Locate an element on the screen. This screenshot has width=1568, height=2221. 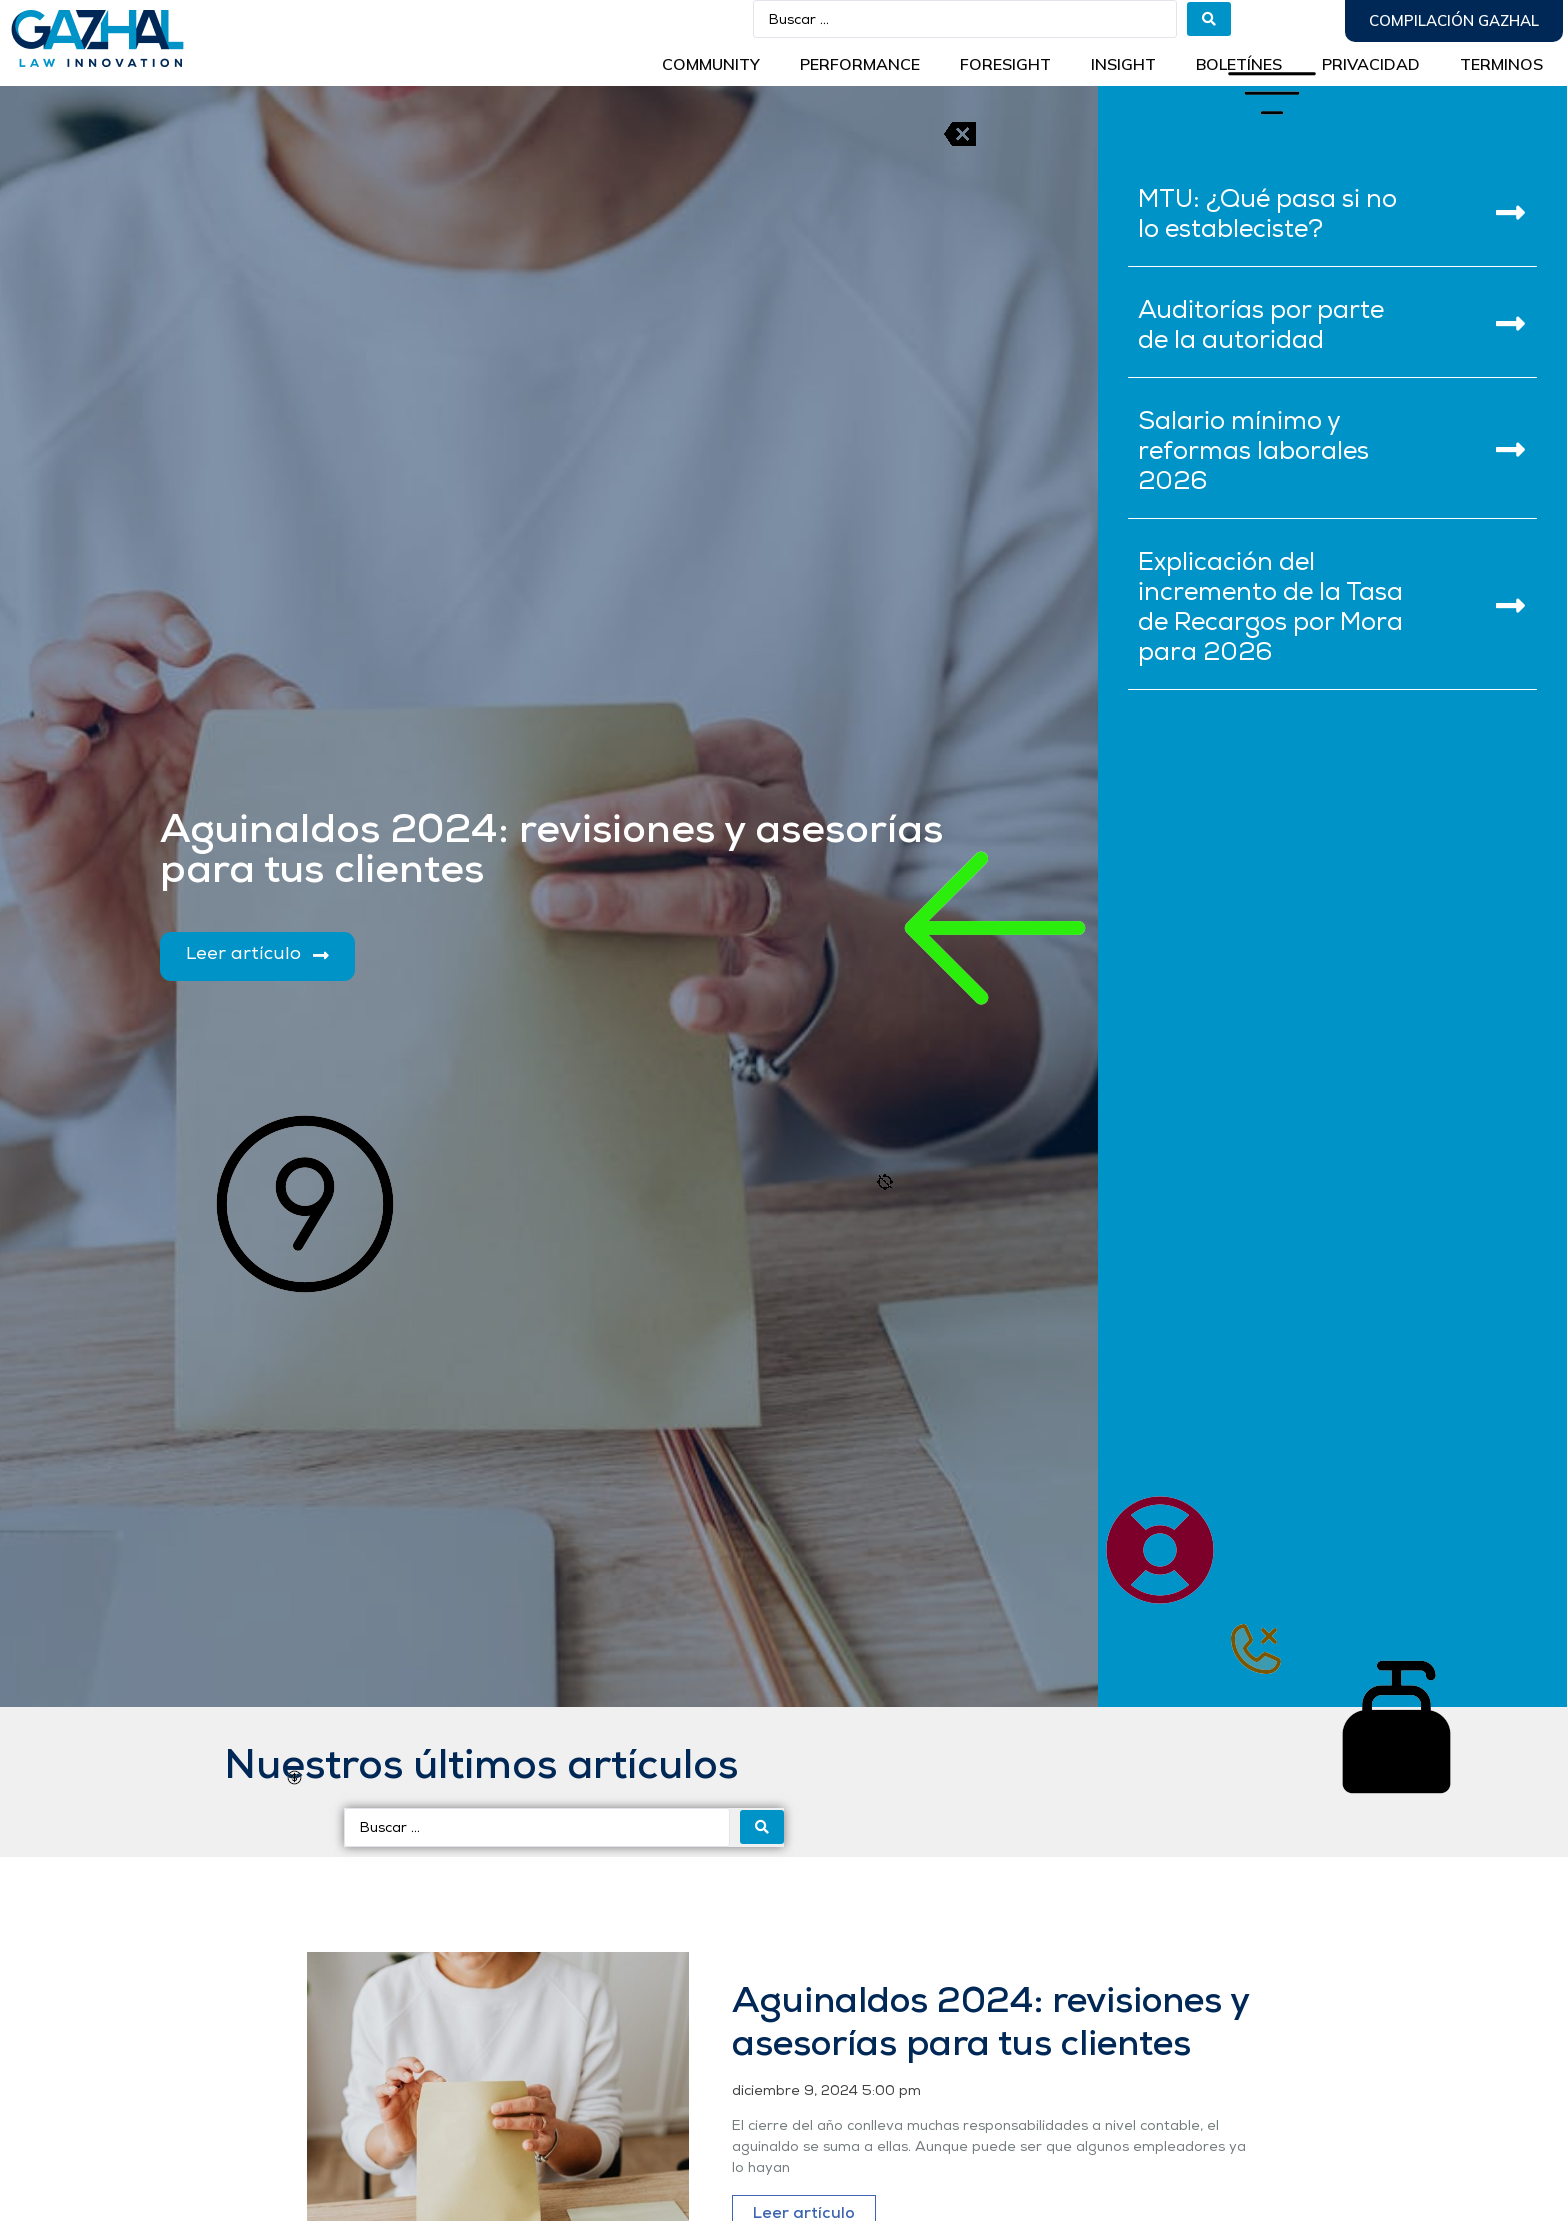
go back to the previous screen is located at coordinates (995, 928).